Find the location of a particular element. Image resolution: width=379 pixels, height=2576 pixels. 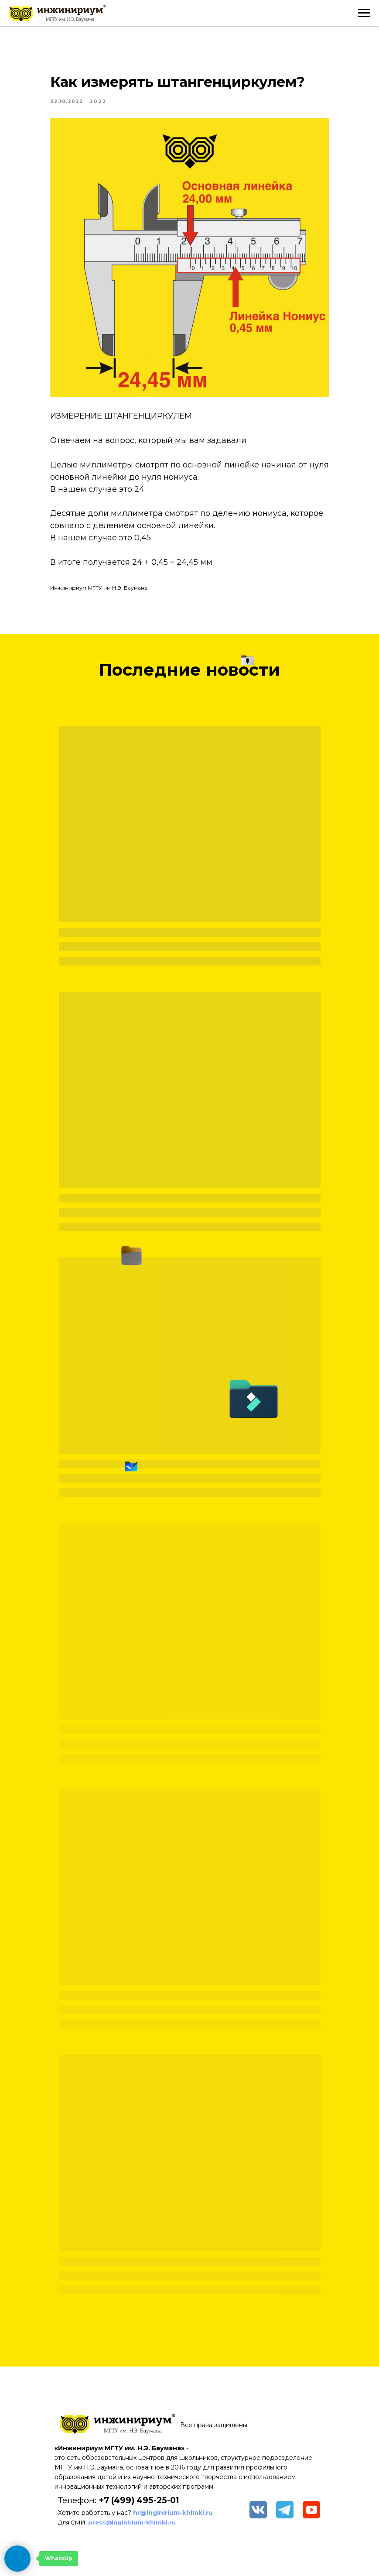

drop files here to move them into this folder is located at coordinates (131, 1255).